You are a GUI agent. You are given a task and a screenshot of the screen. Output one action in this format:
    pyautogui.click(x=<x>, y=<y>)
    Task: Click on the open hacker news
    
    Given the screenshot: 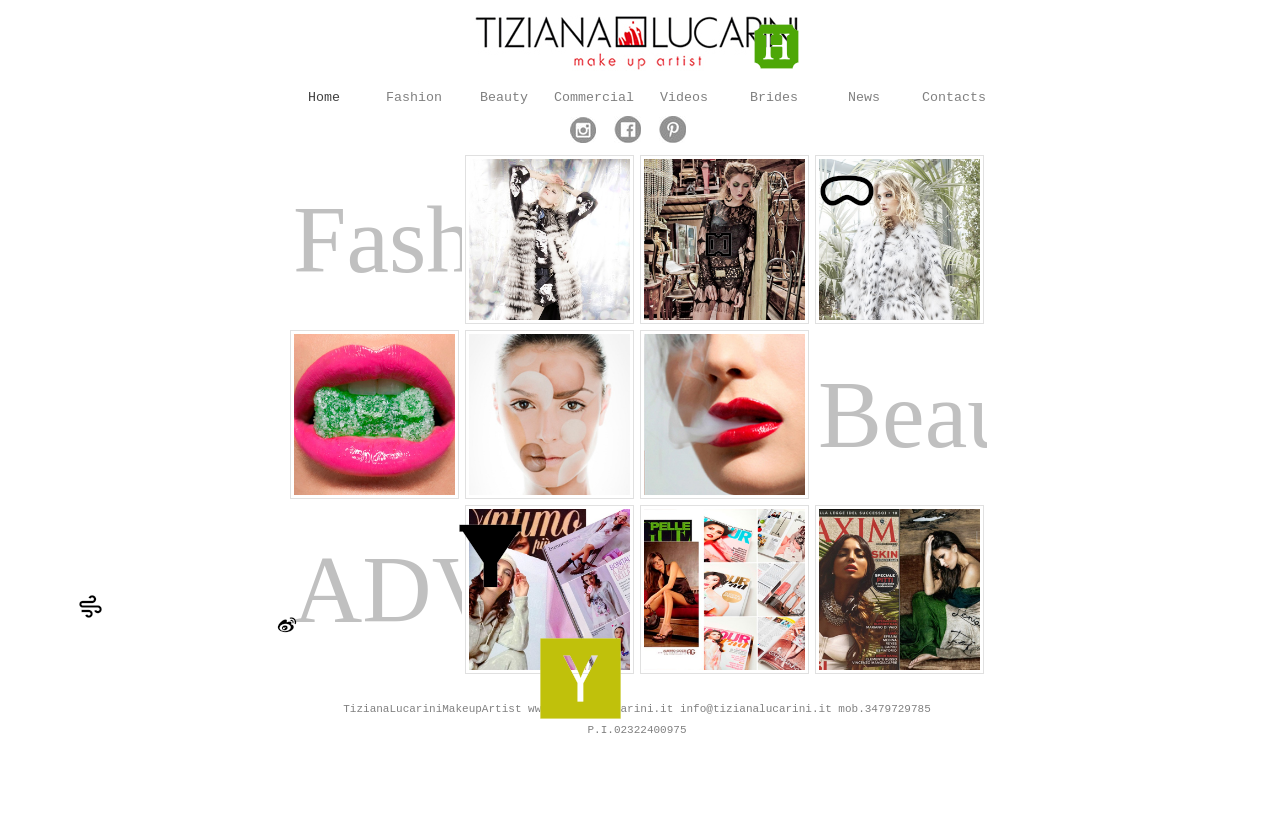 What is the action you would take?
    pyautogui.click(x=580, y=678)
    